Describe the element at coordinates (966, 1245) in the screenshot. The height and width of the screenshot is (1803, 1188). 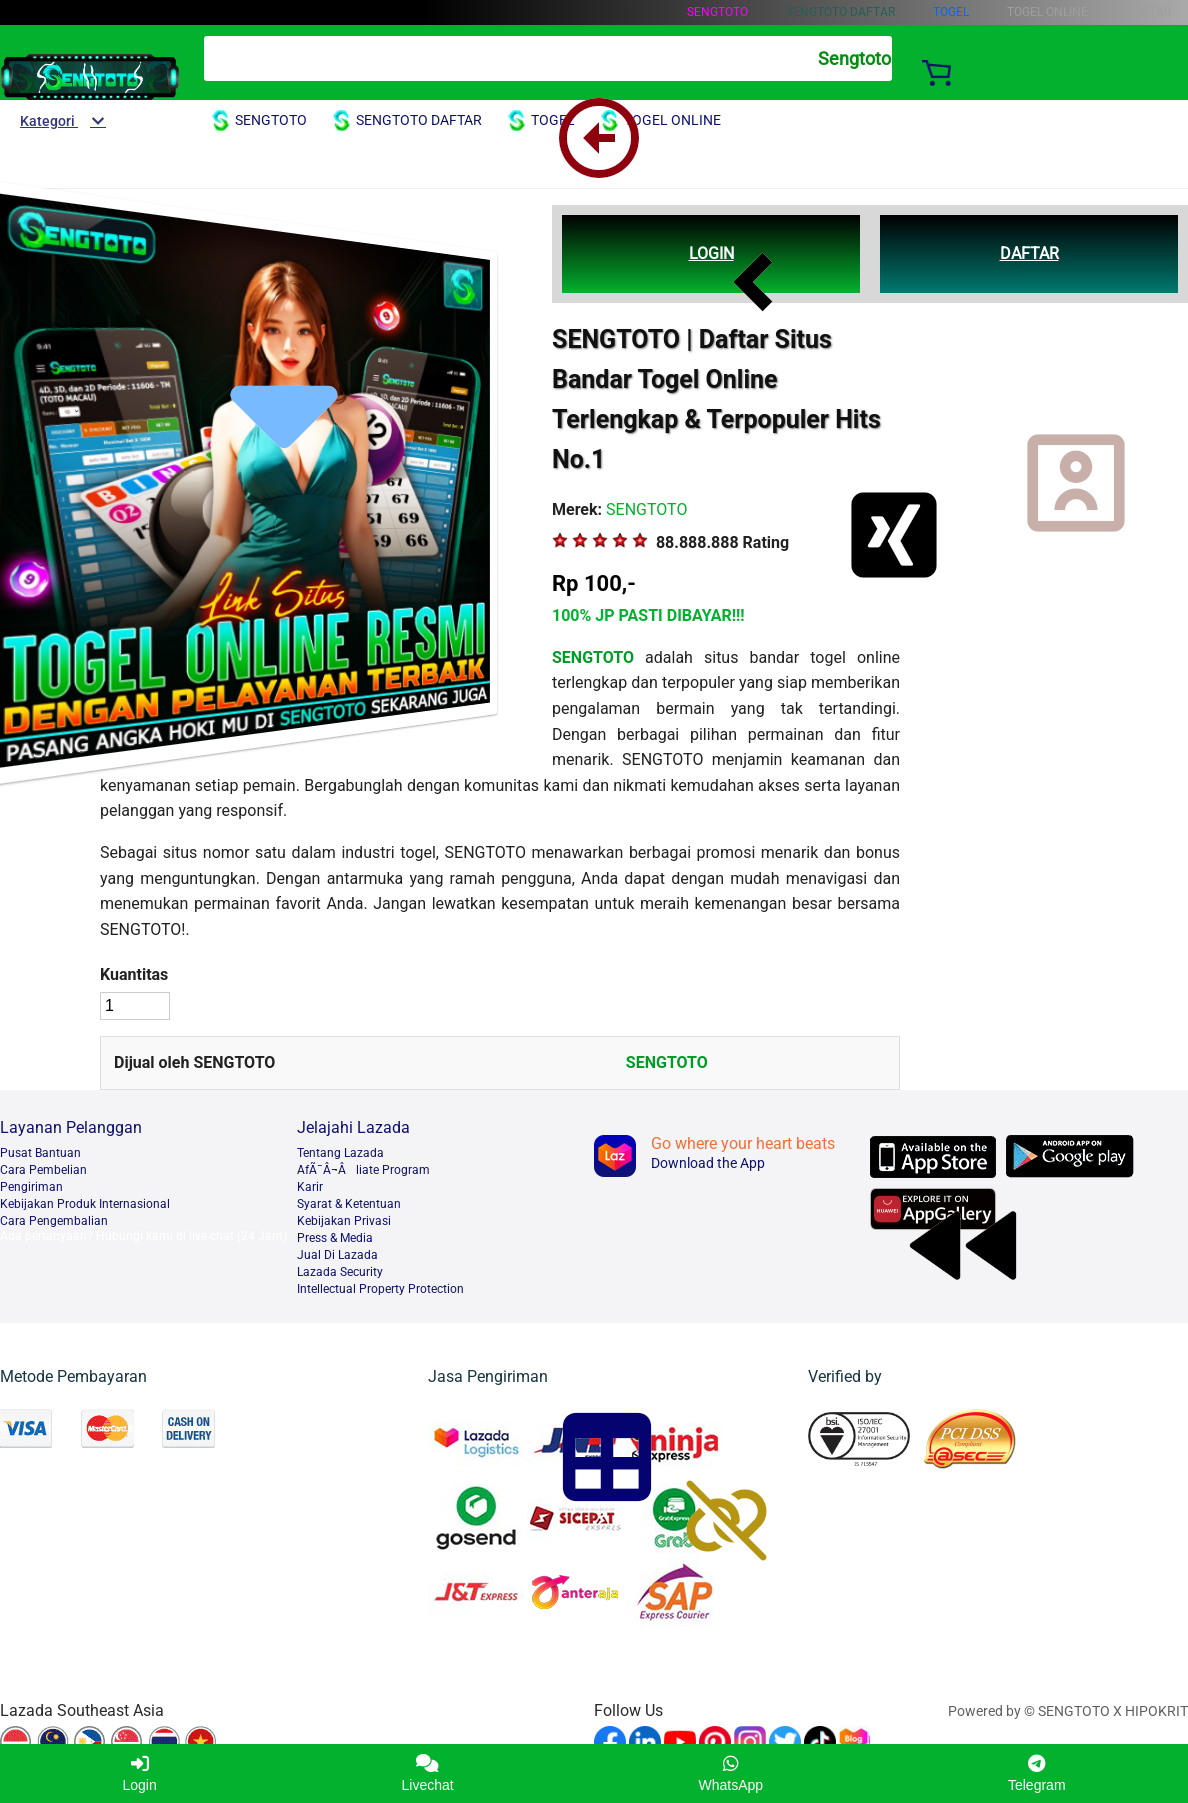
I see `rewind or skip backward in media playback` at that location.